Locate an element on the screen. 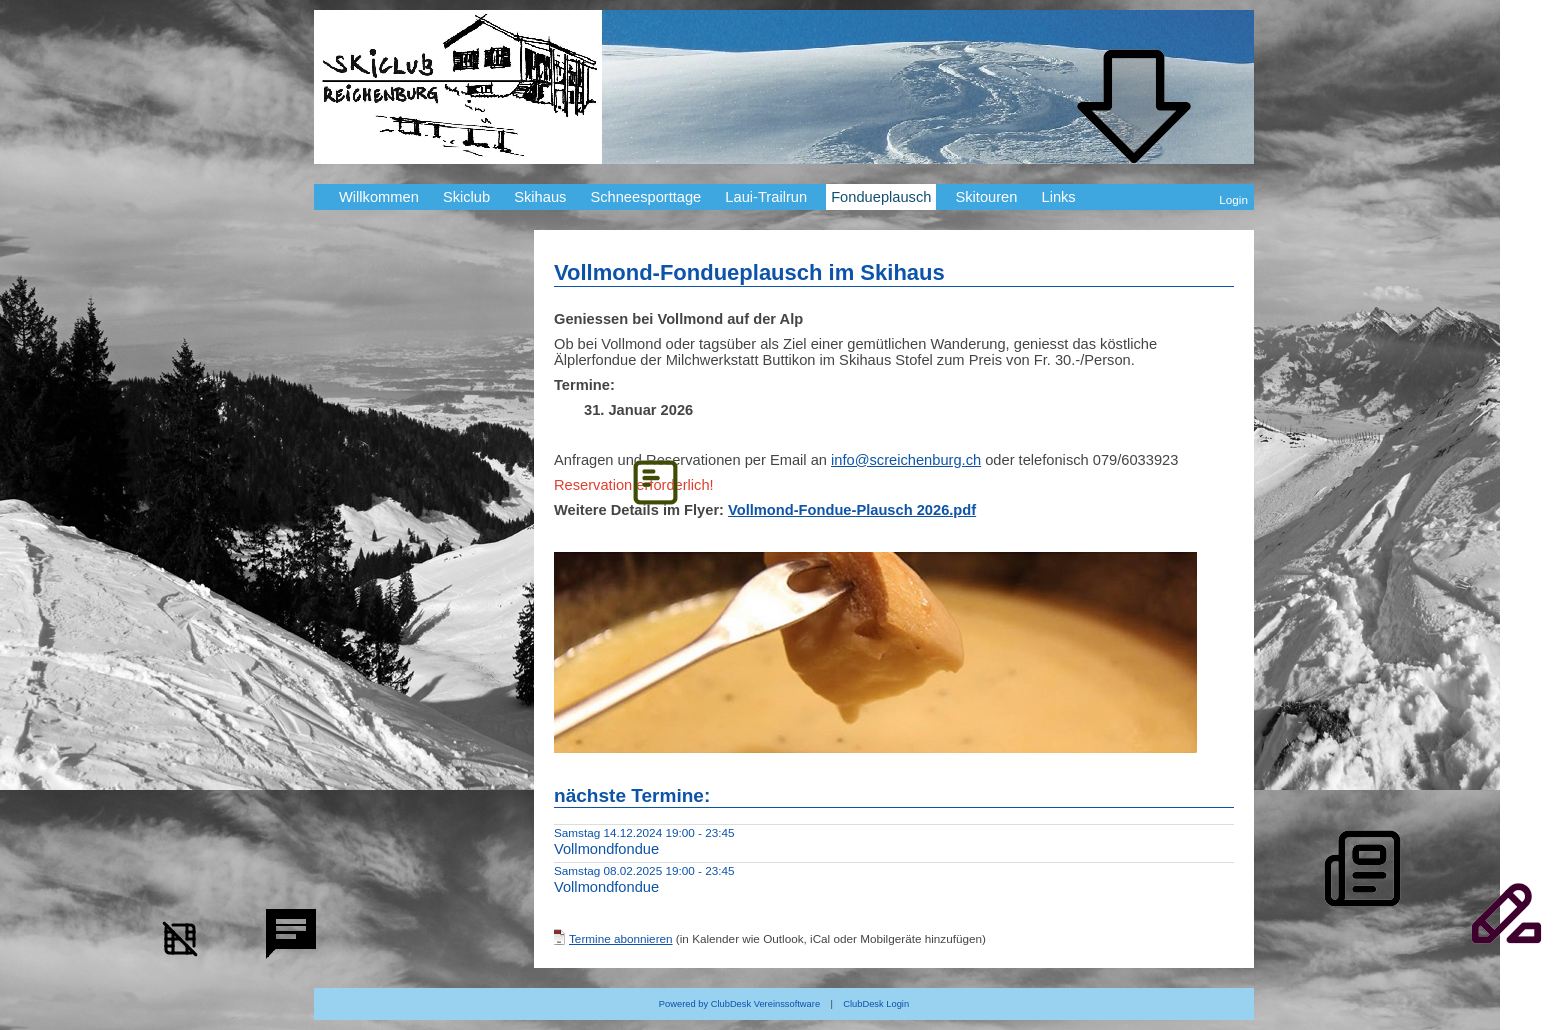  highlight or mark selected text is located at coordinates (1506, 915).